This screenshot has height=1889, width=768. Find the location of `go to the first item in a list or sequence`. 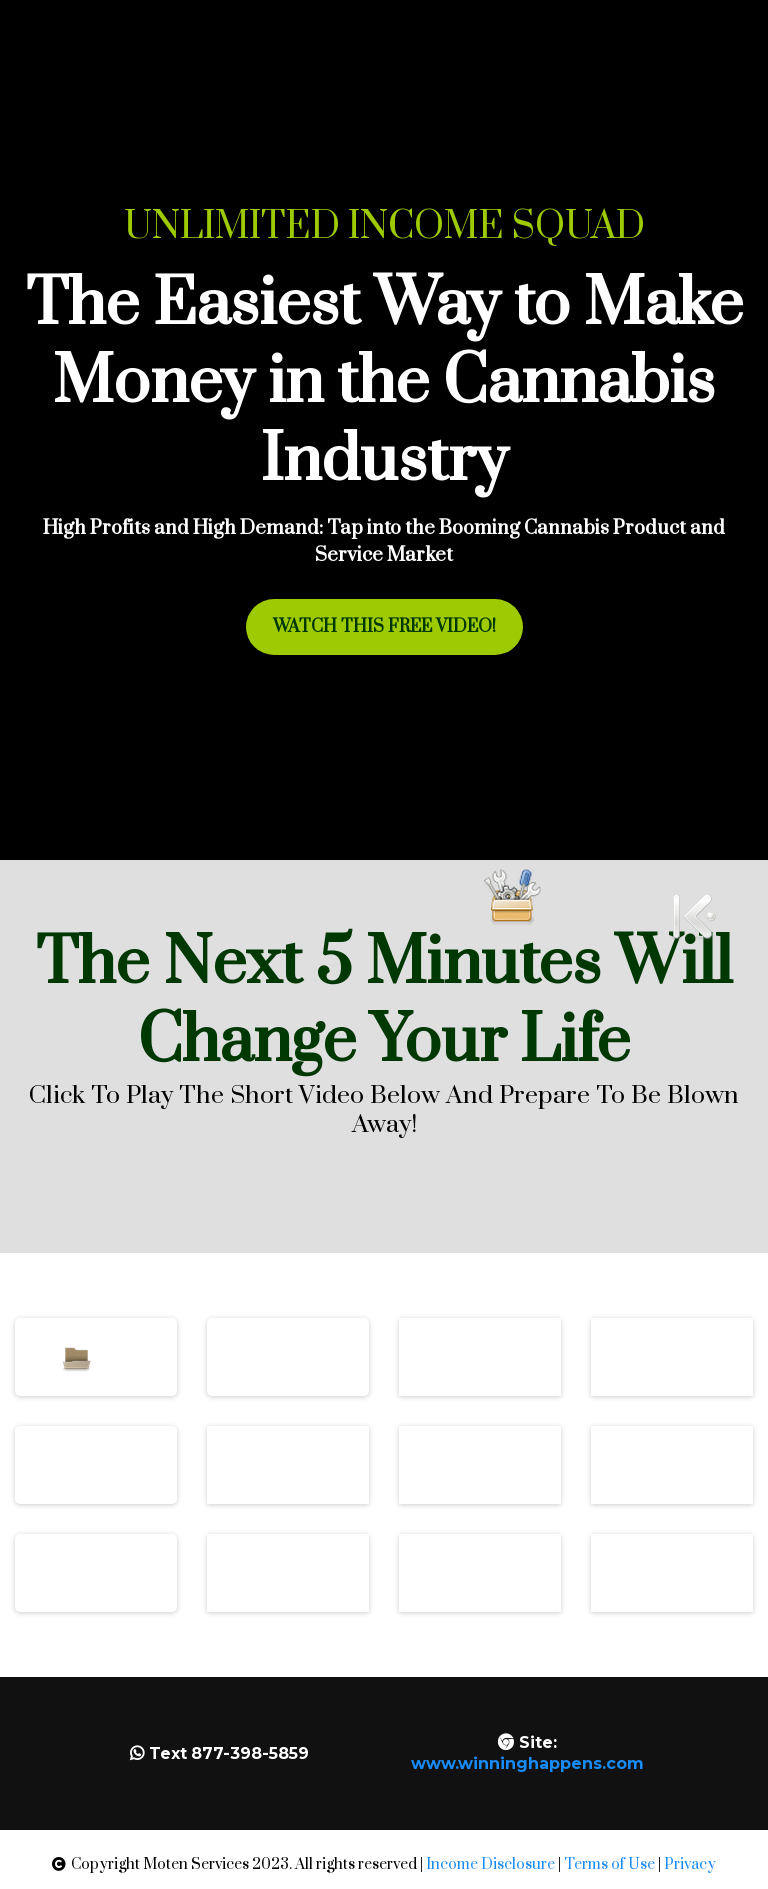

go to the first item in a list or sequence is located at coordinates (693, 916).